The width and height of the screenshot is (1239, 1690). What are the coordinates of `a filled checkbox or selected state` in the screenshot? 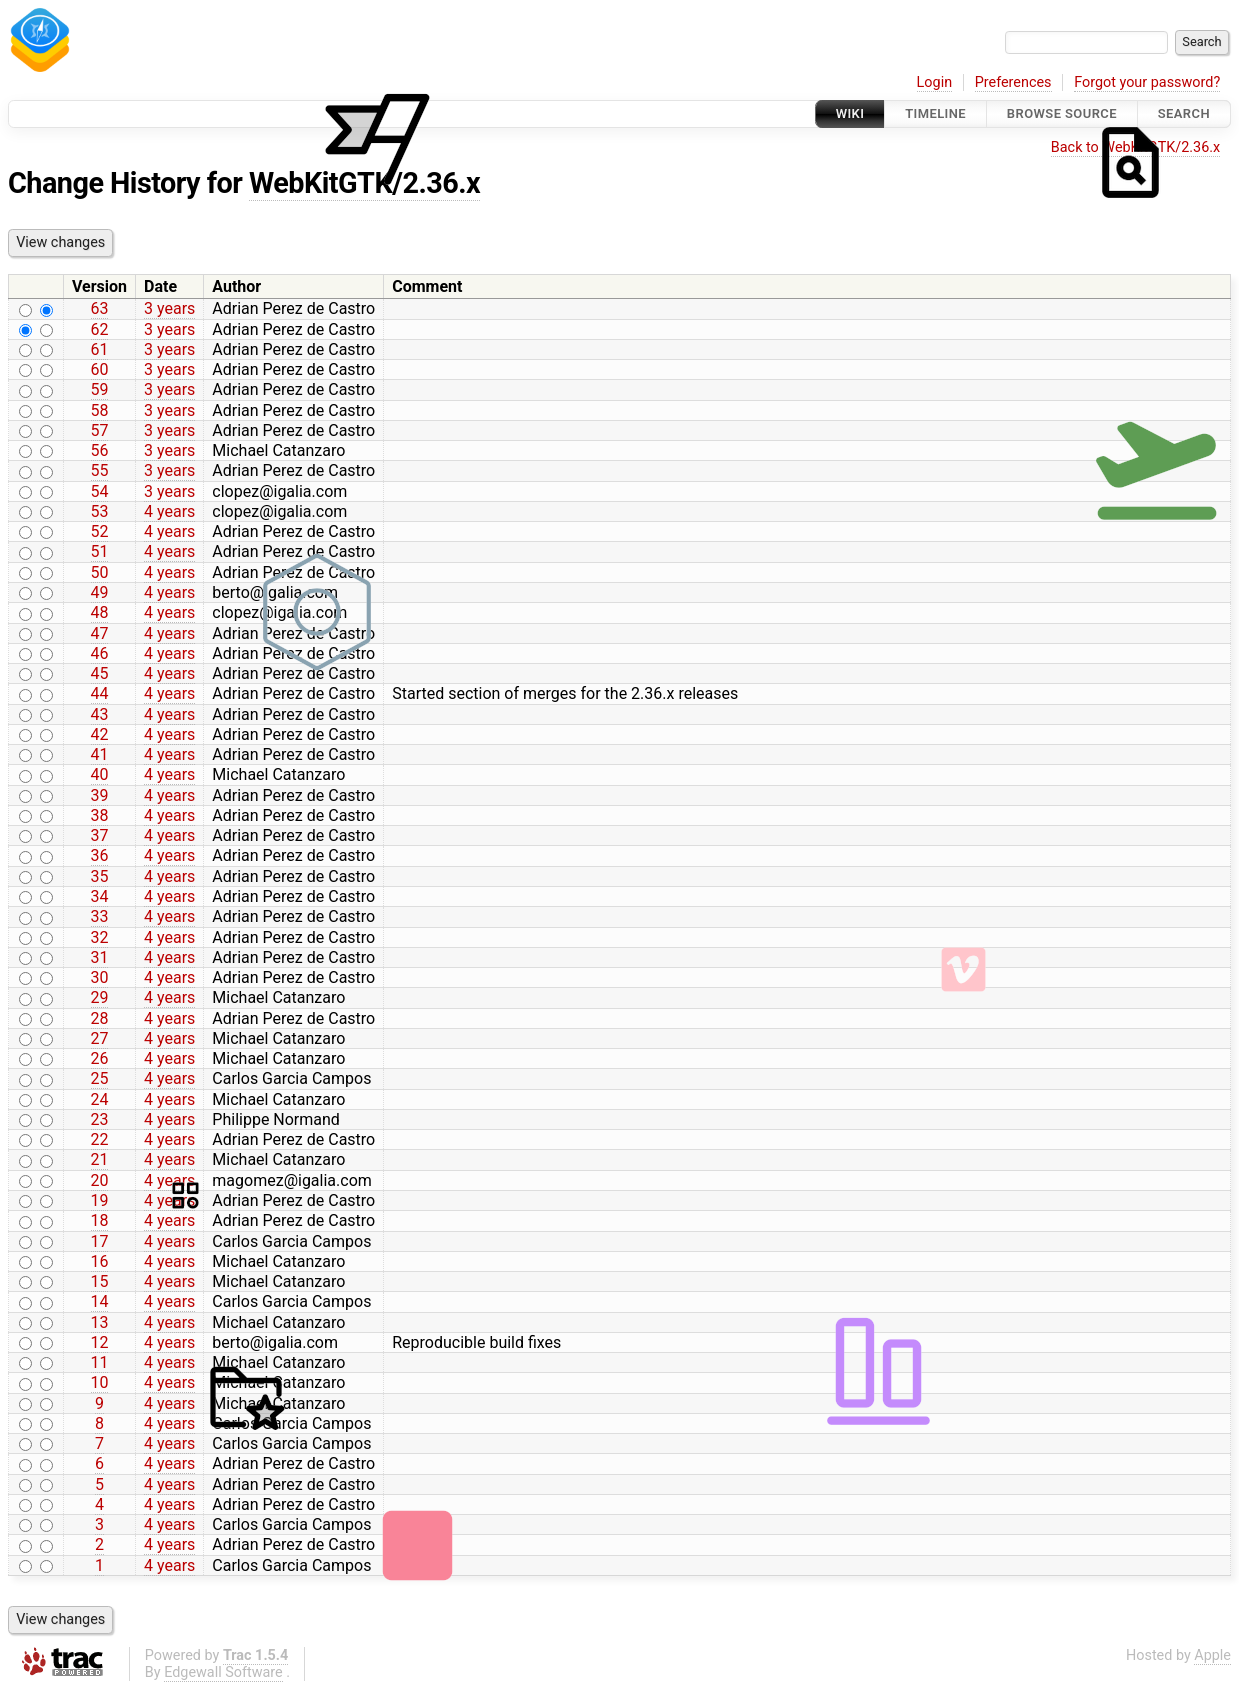 It's located at (417, 1545).